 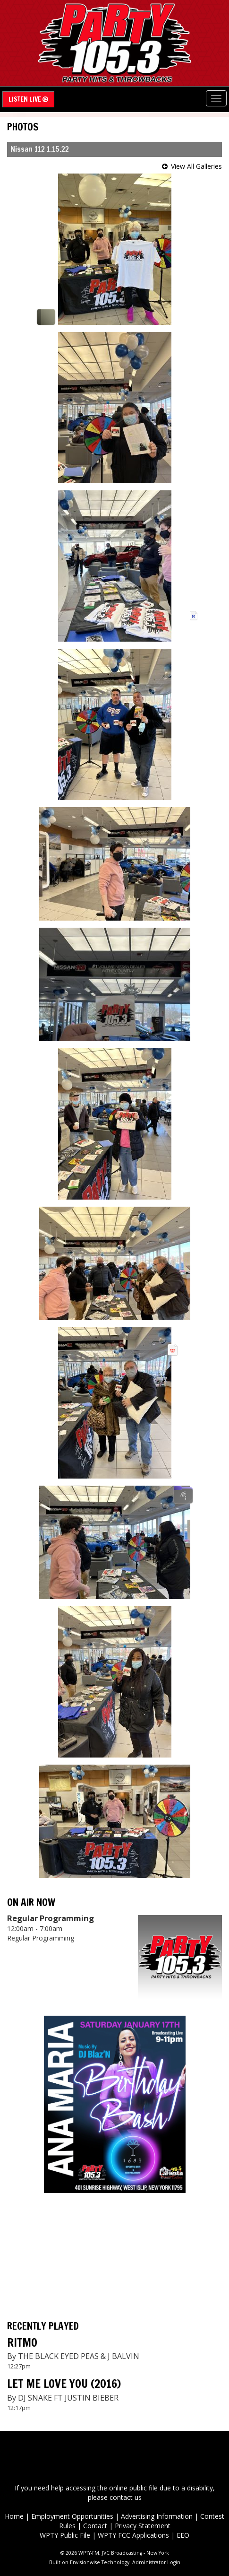 What do you see at coordinates (194, 616) in the screenshot?
I see `an R programming language source file` at bounding box center [194, 616].